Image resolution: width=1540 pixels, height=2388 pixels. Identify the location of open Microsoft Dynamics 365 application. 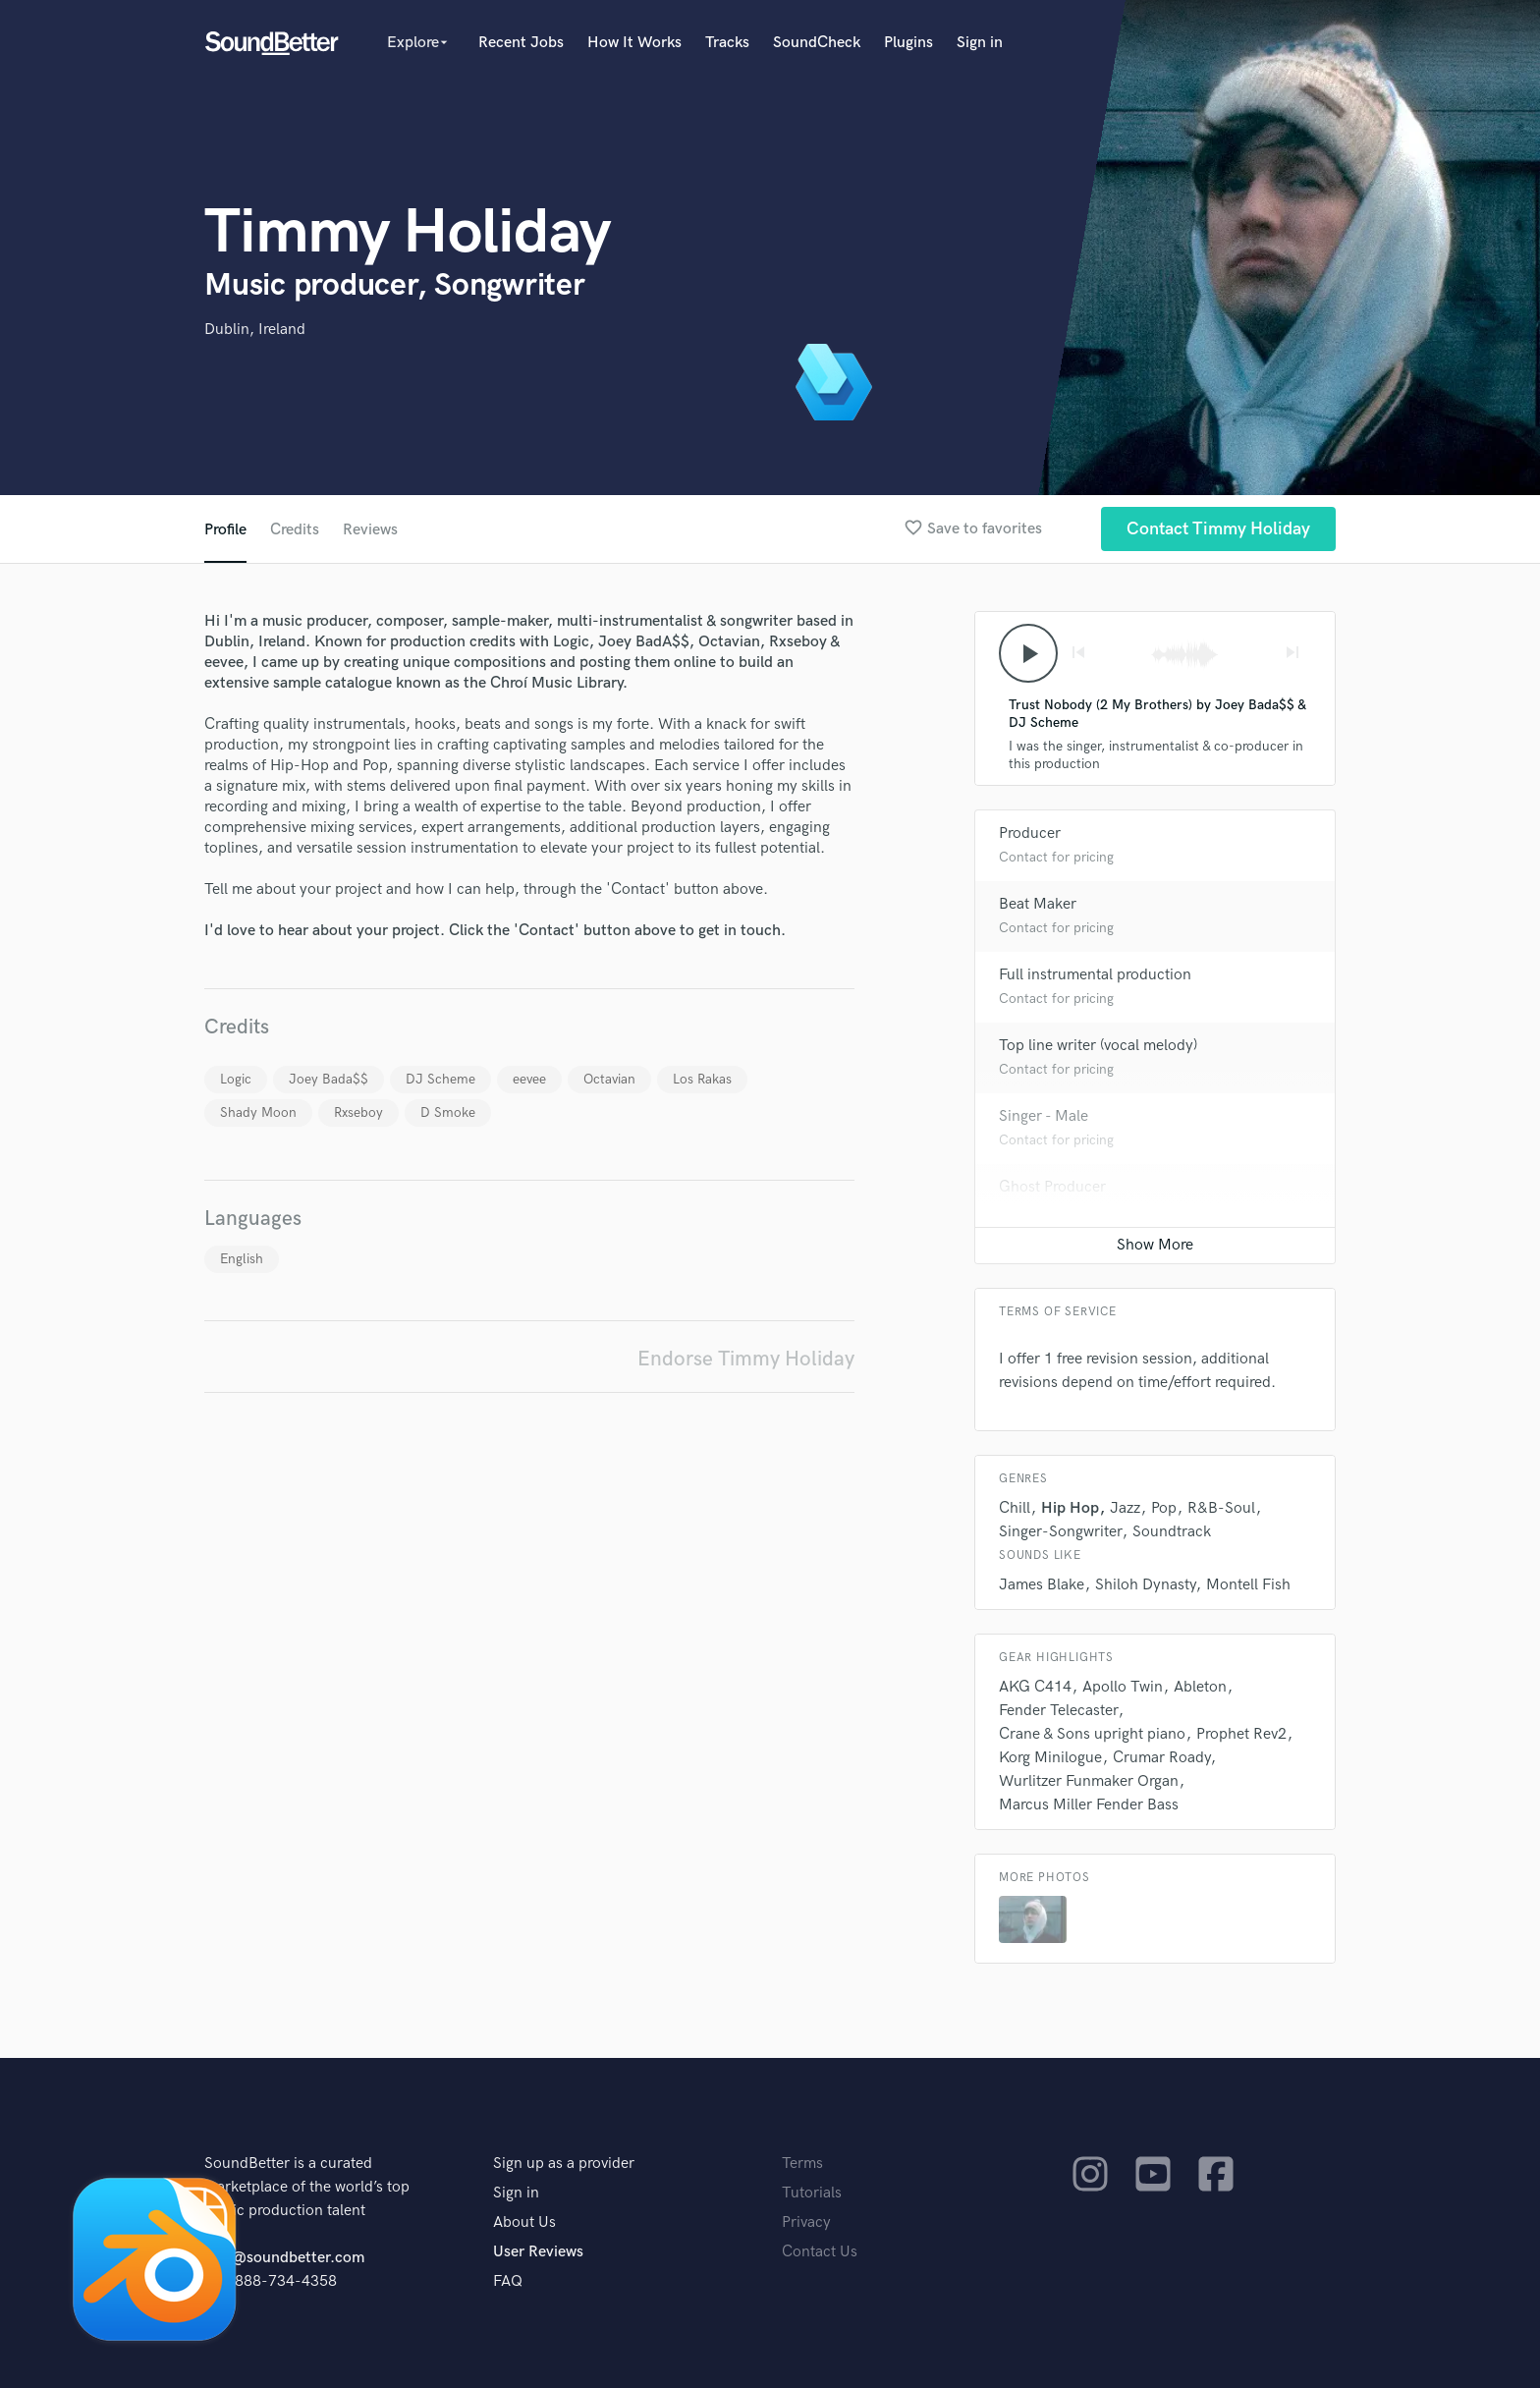
(834, 382).